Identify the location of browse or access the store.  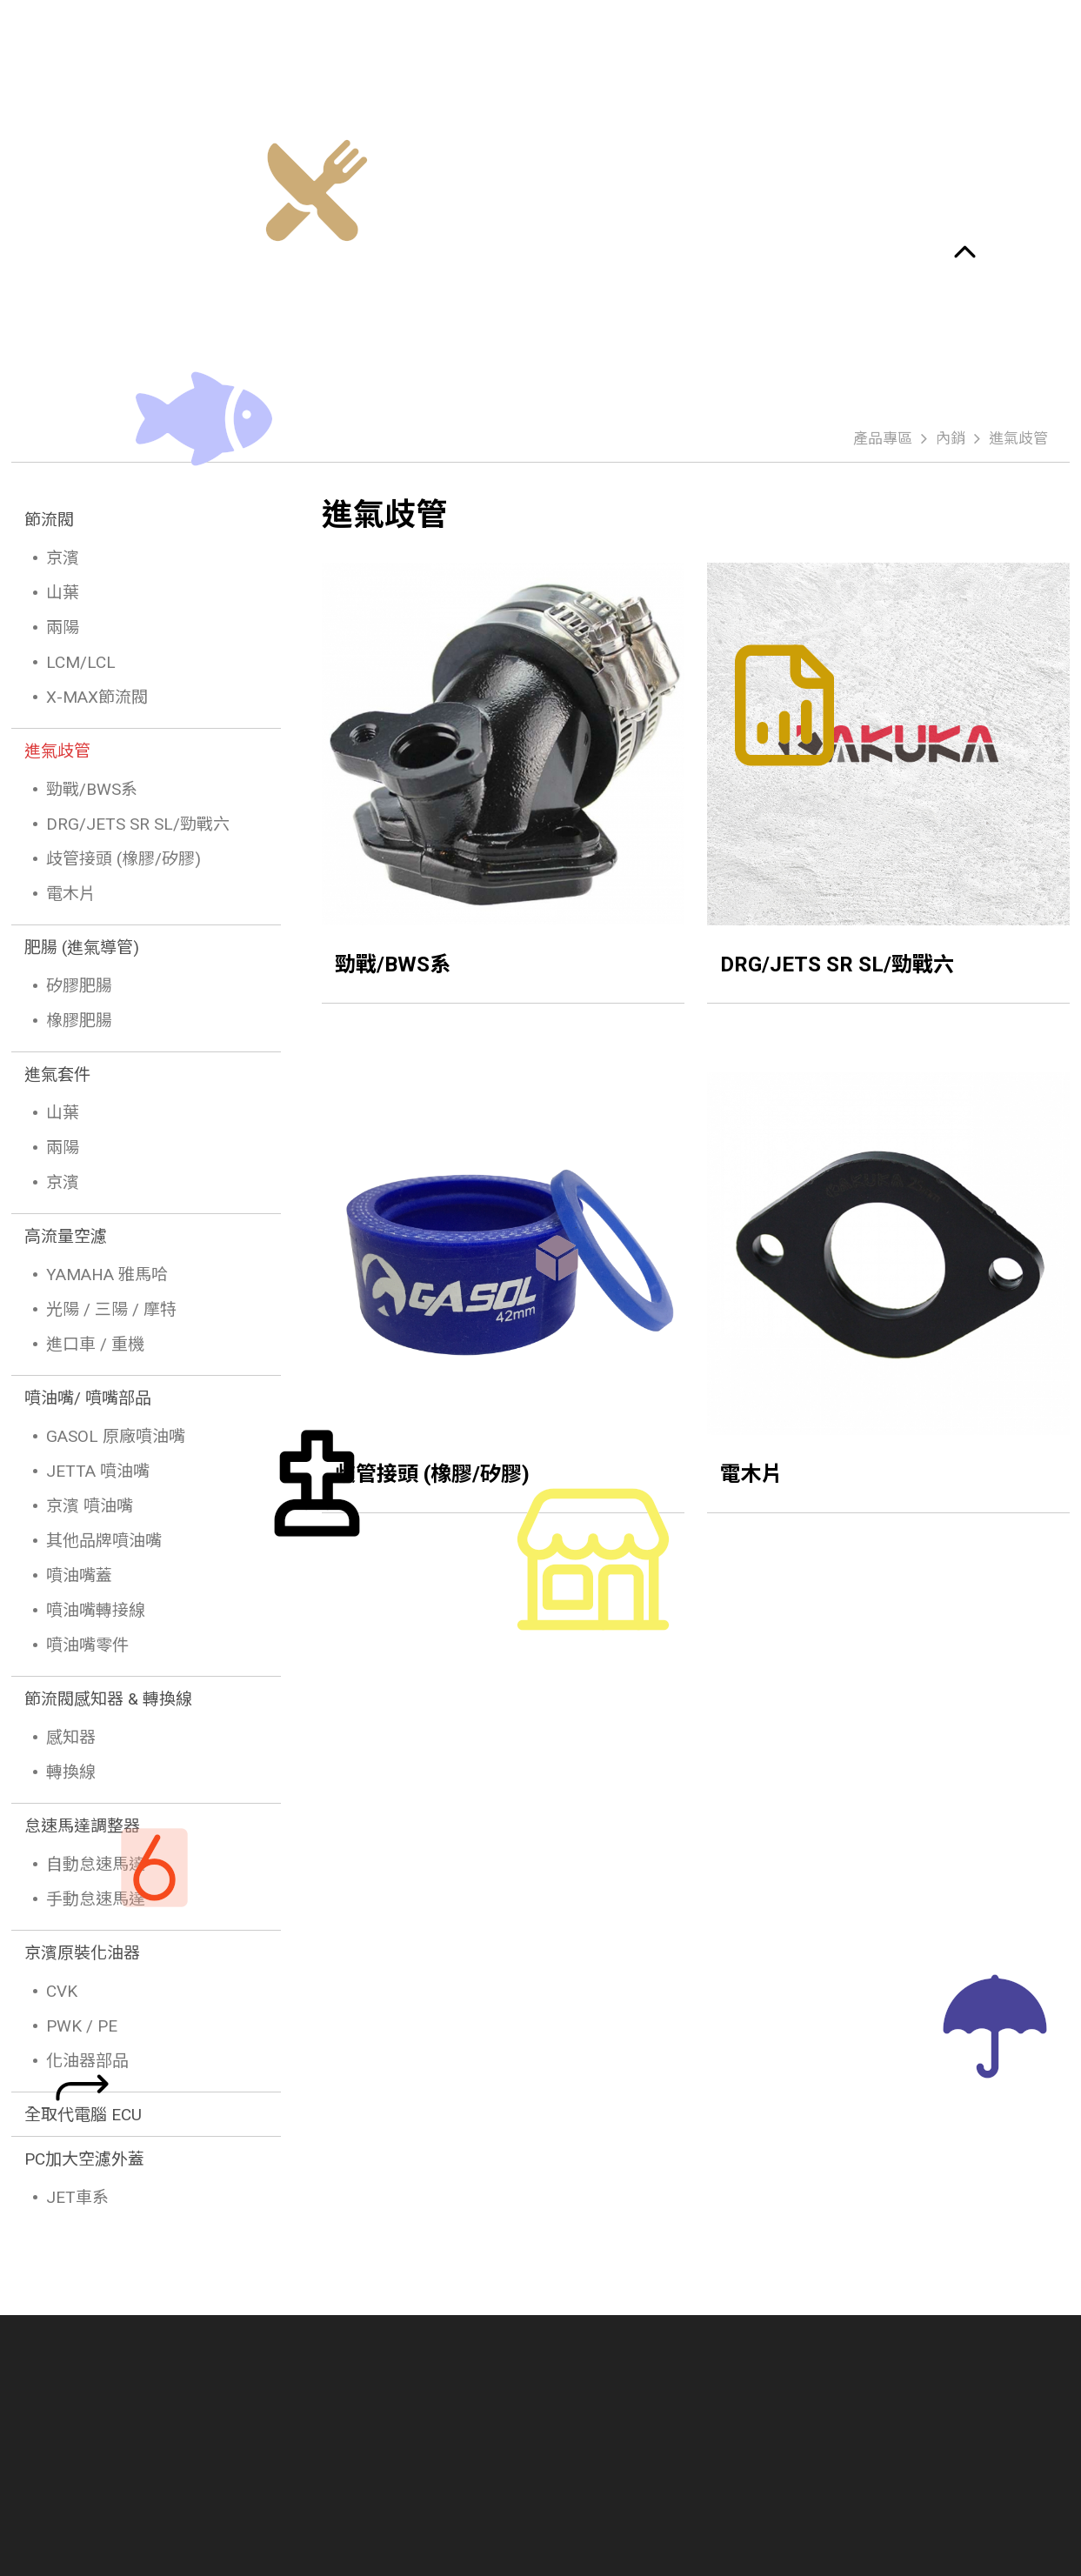
(593, 1559).